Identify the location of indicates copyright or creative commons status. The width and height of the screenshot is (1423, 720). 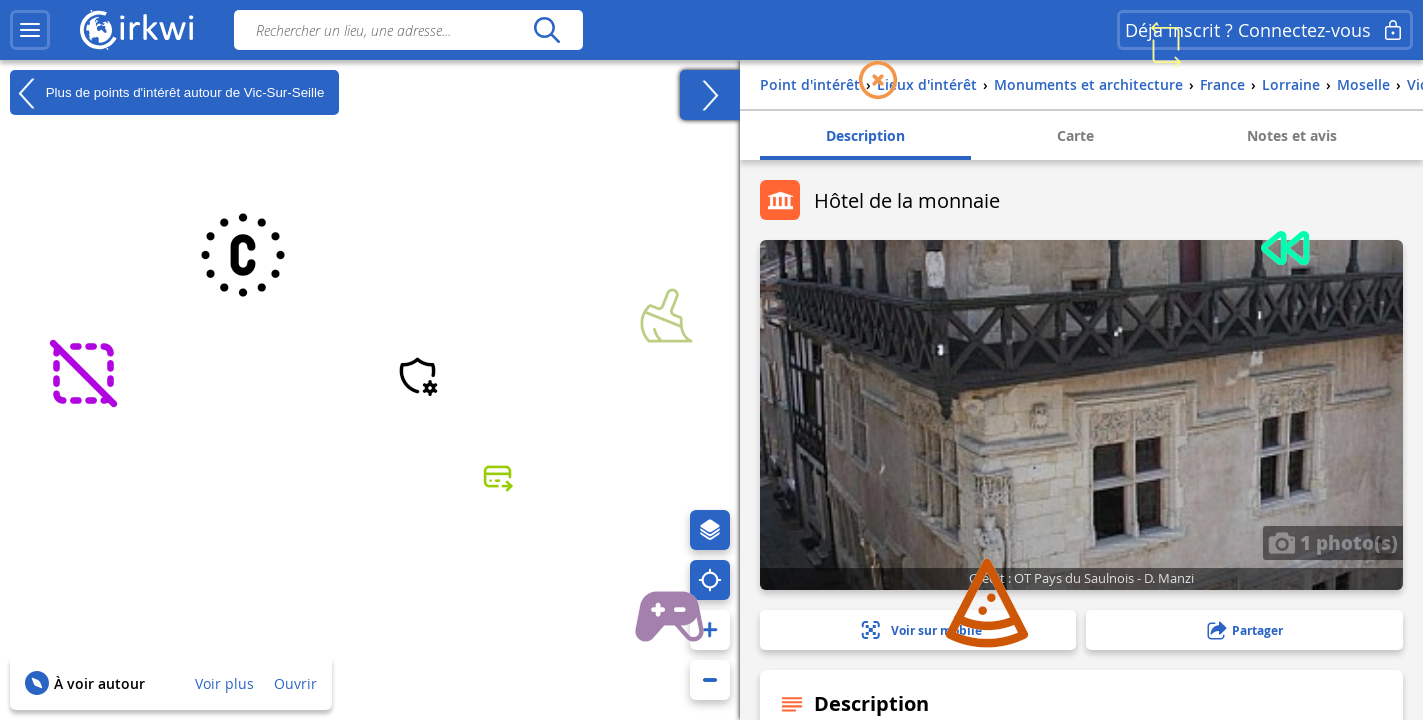
(243, 255).